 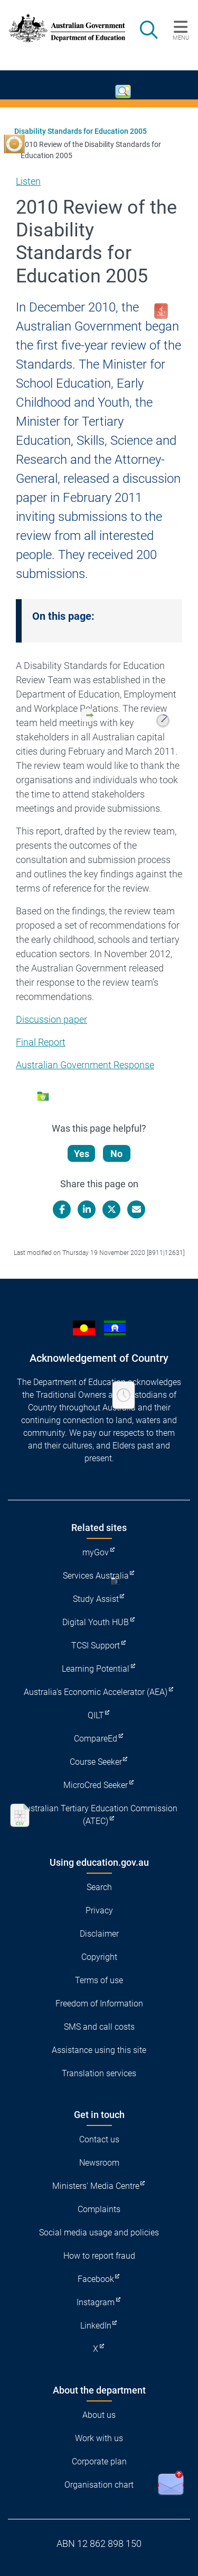 What do you see at coordinates (43, 1096) in the screenshot?
I see `open your Game Jolt games folder` at bounding box center [43, 1096].